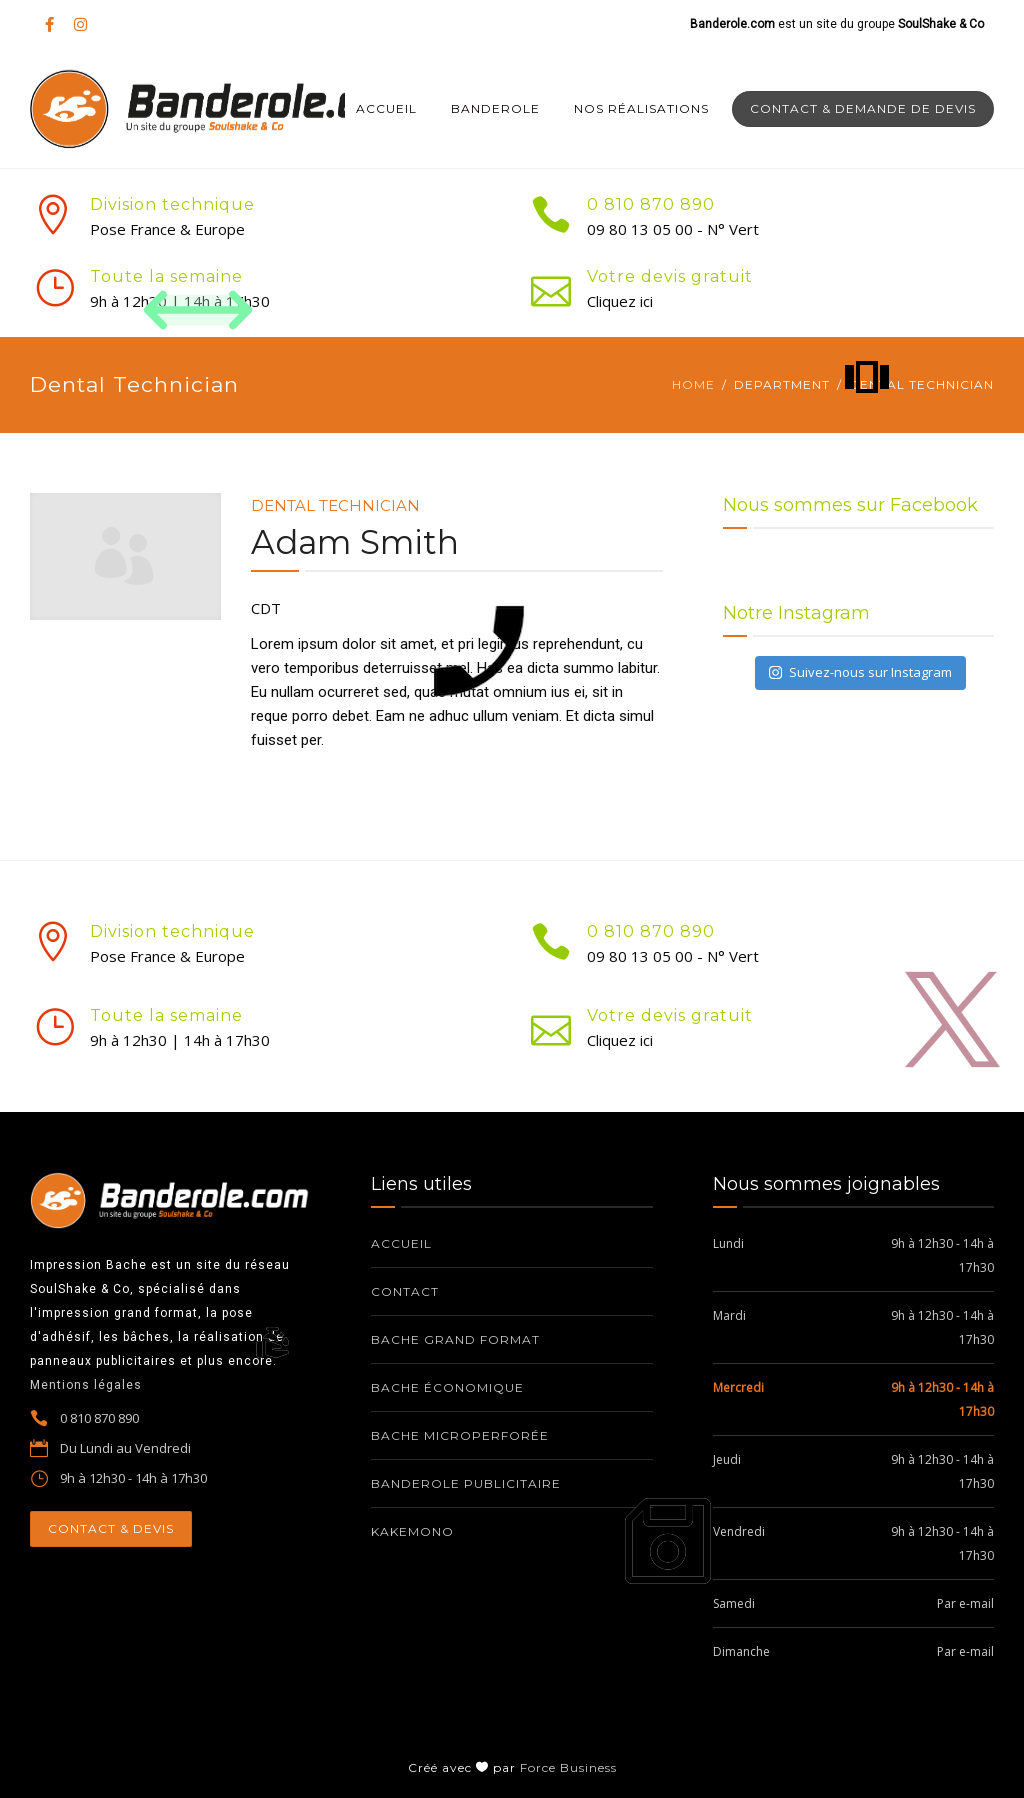 The width and height of the screenshot is (1024, 1798). Describe the element at coordinates (952, 1019) in the screenshot. I see `share to X (formerly Twitter)` at that location.